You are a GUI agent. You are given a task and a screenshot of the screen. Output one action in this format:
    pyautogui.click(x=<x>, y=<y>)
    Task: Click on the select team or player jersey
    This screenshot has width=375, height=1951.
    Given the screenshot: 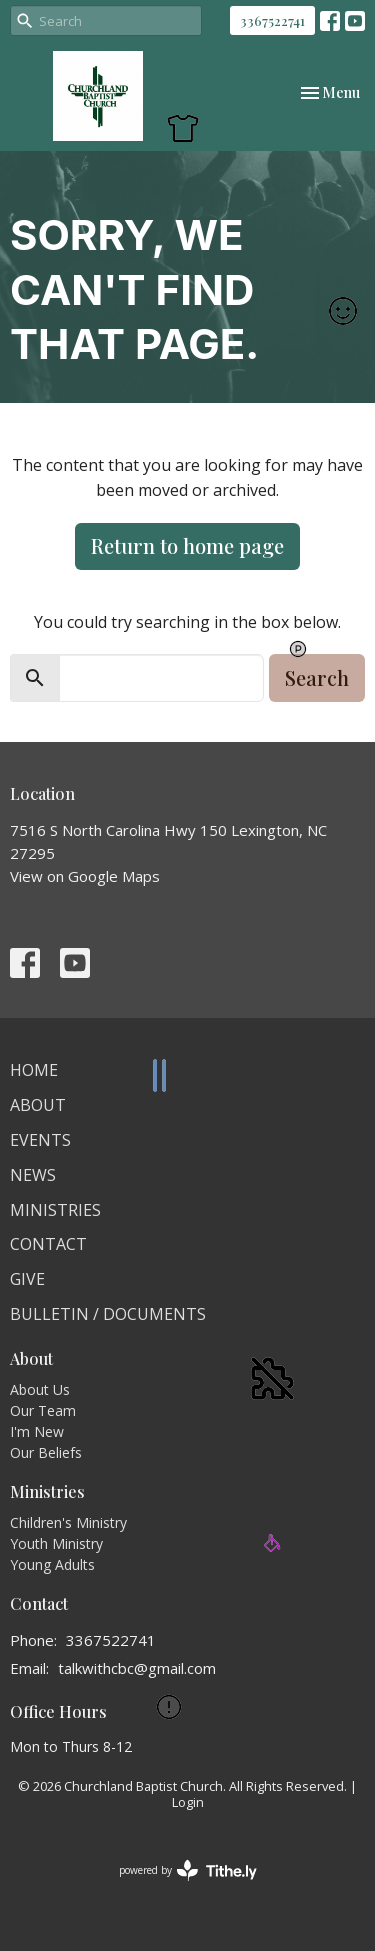 What is the action you would take?
    pyautogui.click(x=183, y=128)
    